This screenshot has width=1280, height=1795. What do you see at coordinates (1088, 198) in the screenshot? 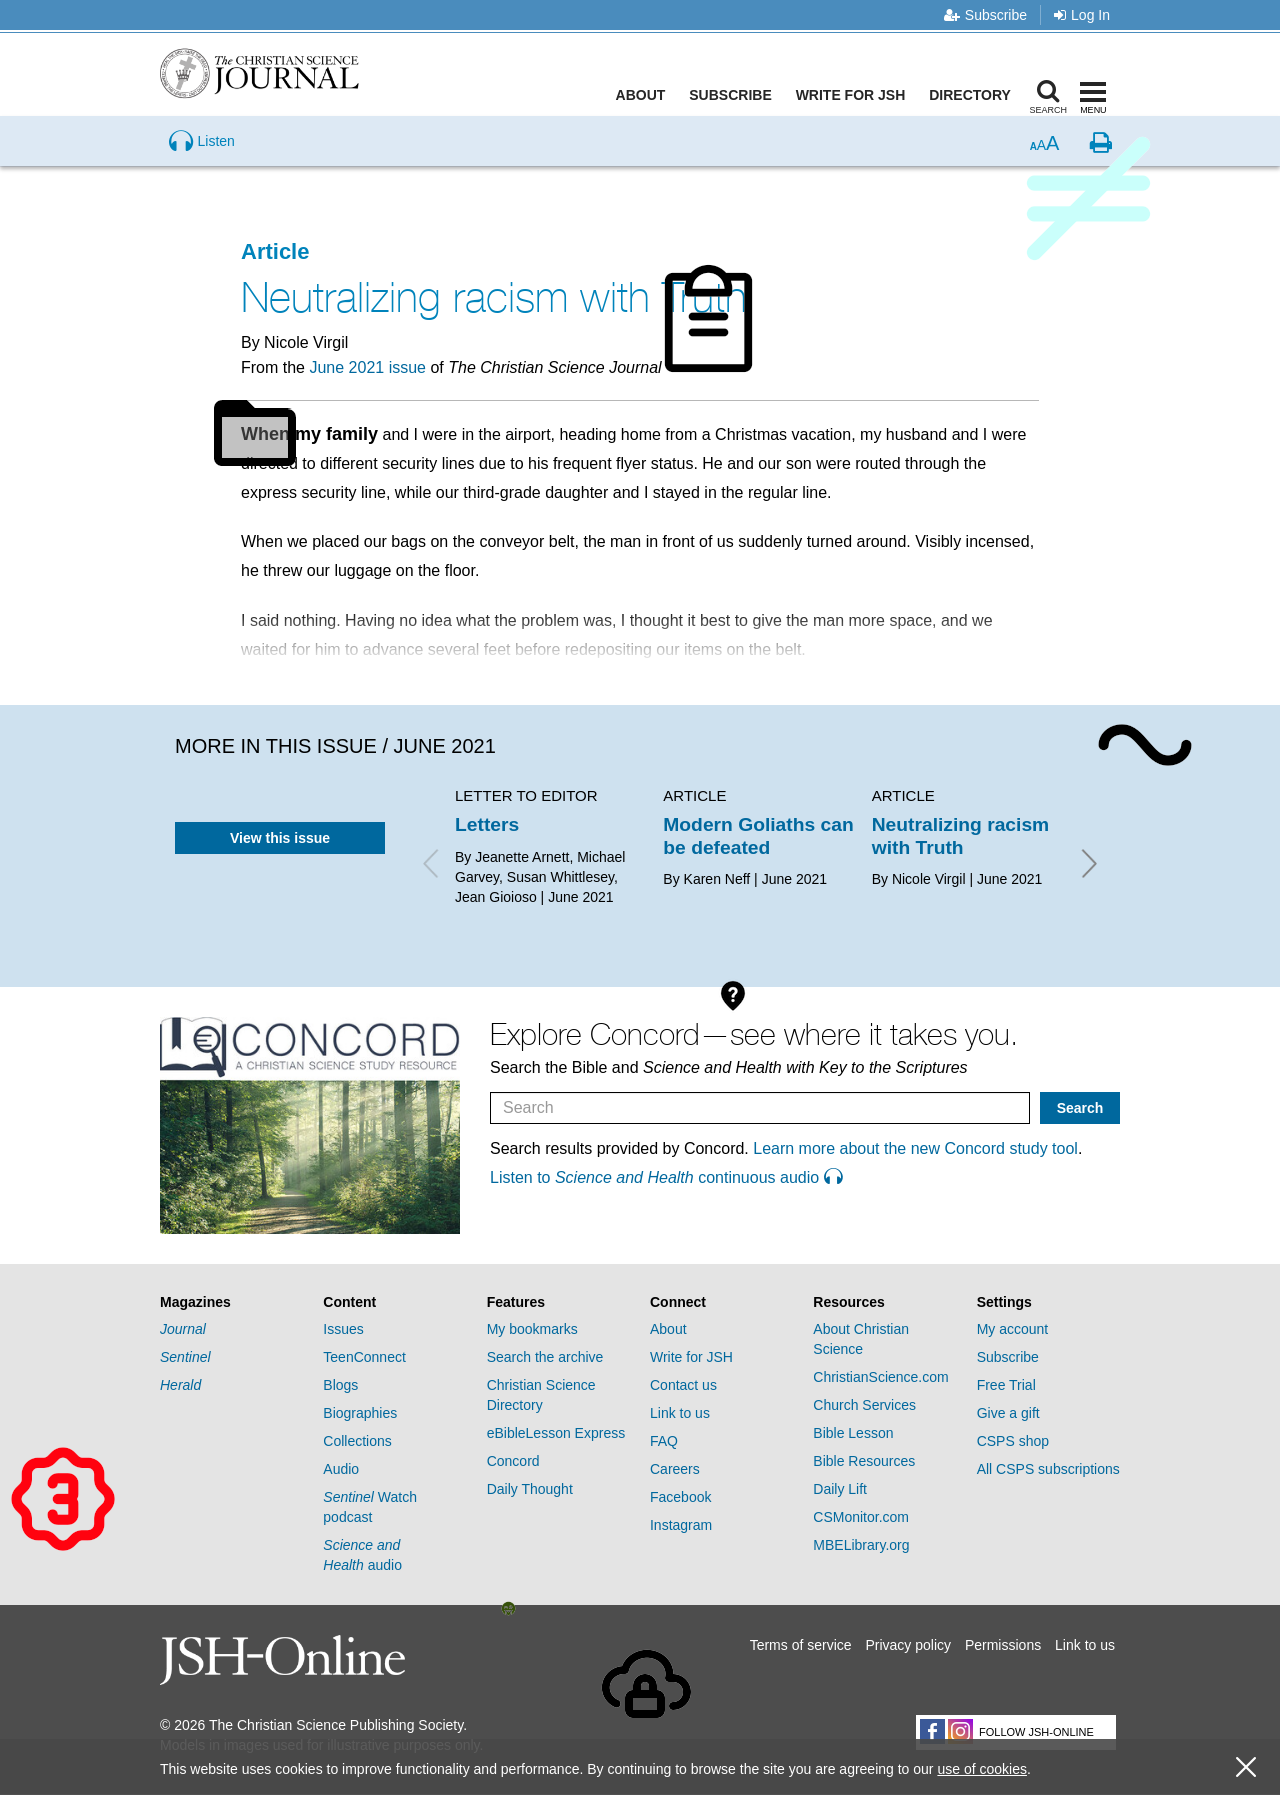
I see `indicates values are not equal` at bounding box center [1088, 198].